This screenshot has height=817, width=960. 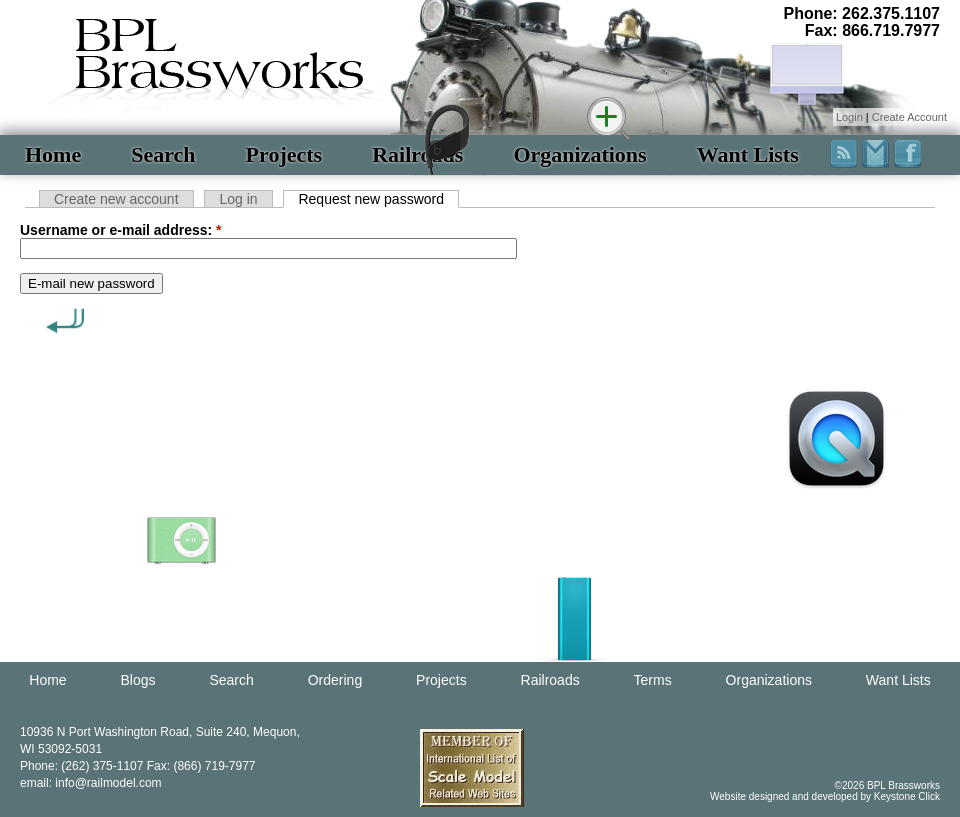 What do you see at coordinates (836, 438) in the screenshot?
I see `open QuickTime Player to watch videos` at bounding box center [836, 438].